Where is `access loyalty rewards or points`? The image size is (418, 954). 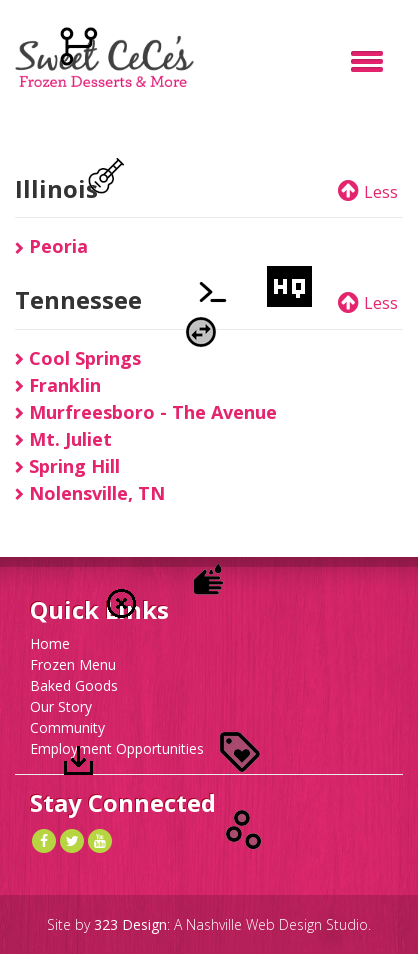
access loyalty rewards or points is located at coordinates (240, 752).